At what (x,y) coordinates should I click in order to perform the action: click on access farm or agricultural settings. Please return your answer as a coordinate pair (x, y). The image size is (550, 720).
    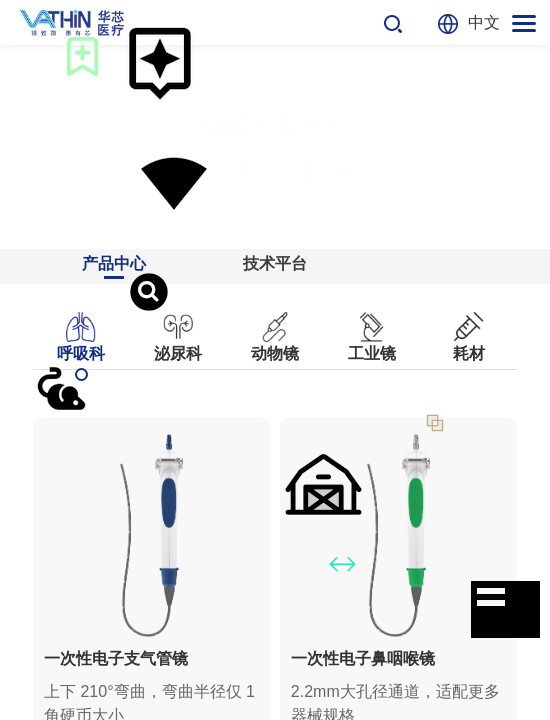
    Looking at the image, I should click on (323, 489).